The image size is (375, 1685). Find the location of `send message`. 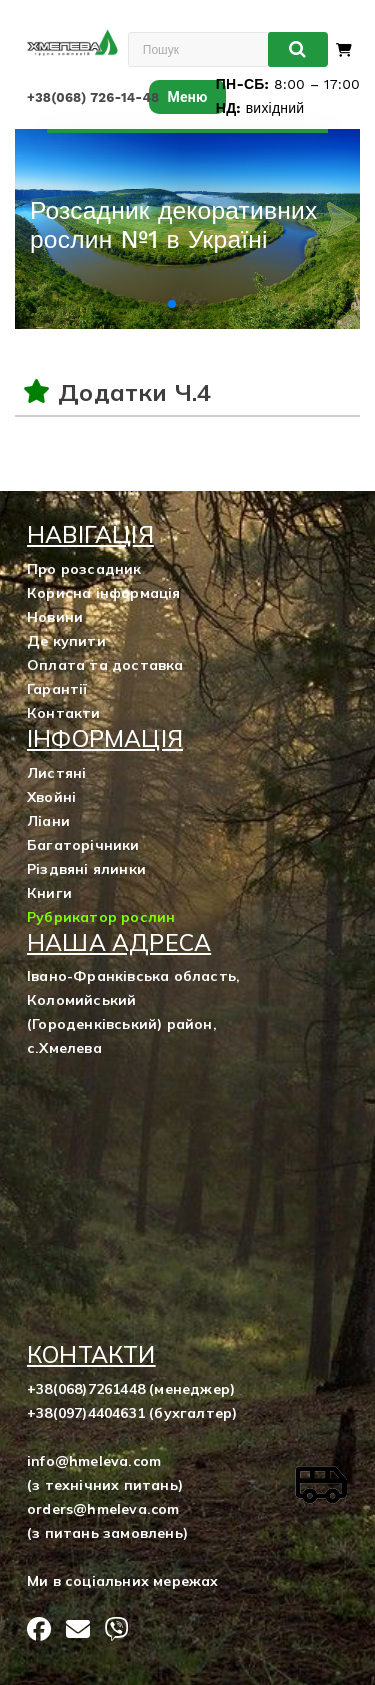

send message is located at coordinates (340, 219).